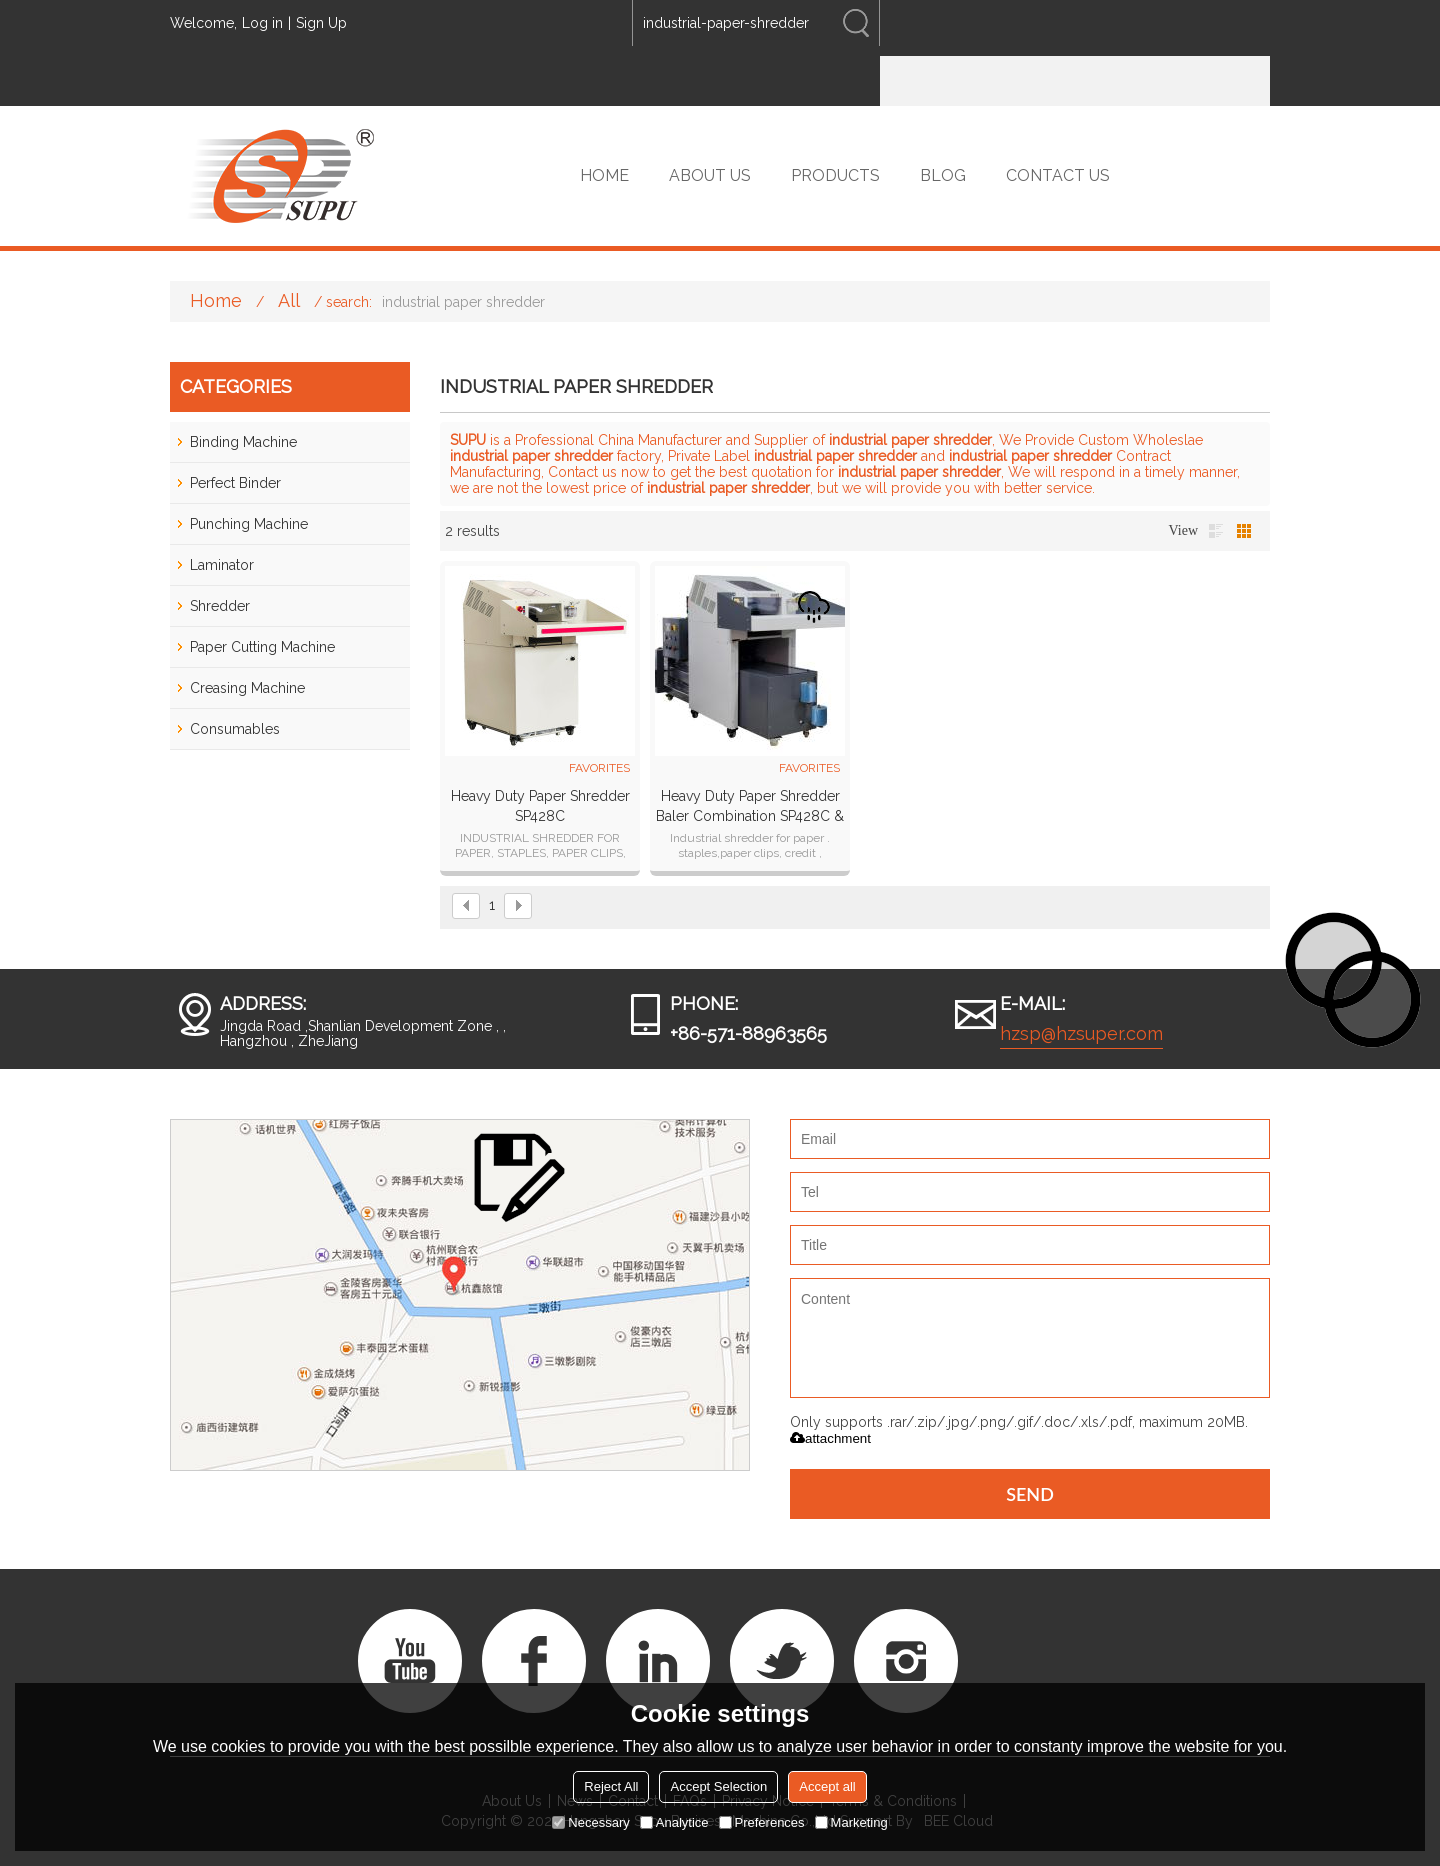 The height and width of the screenshot is (1866, 1440). Describe the element at coordinates (1353, 980) in the screenshot. I see `exclude overlapping elements from selection` at that location.